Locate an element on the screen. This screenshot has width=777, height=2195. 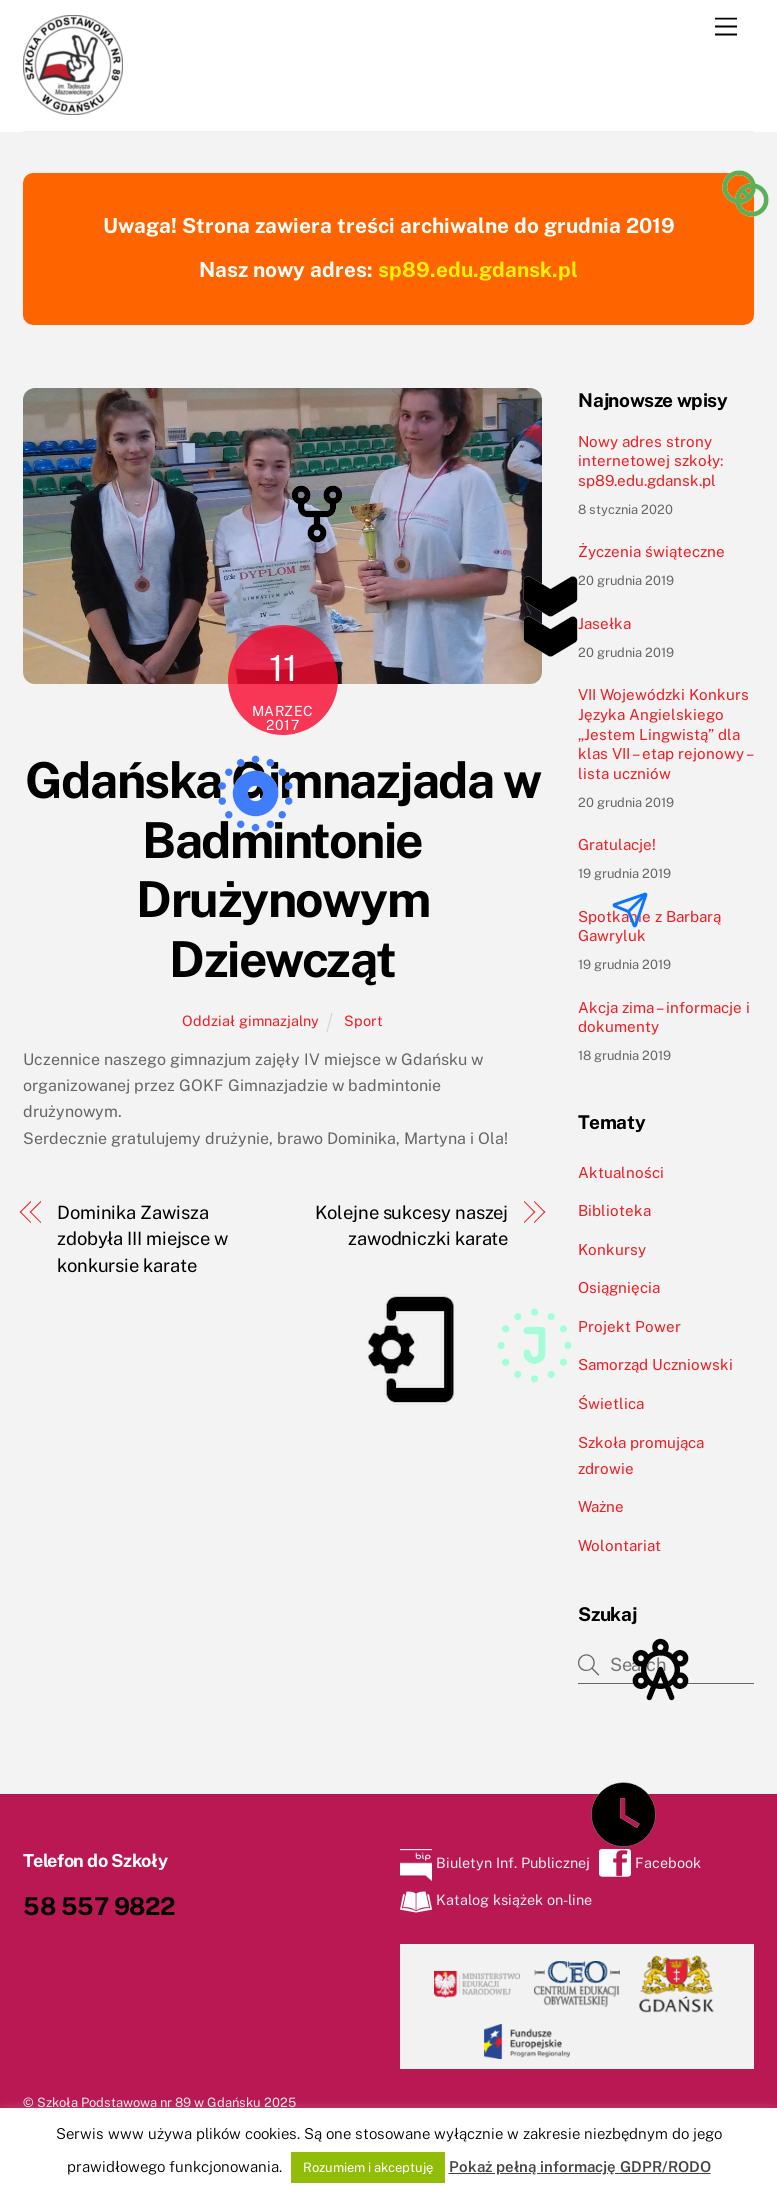
send a message is located at coordinates (630, 910).